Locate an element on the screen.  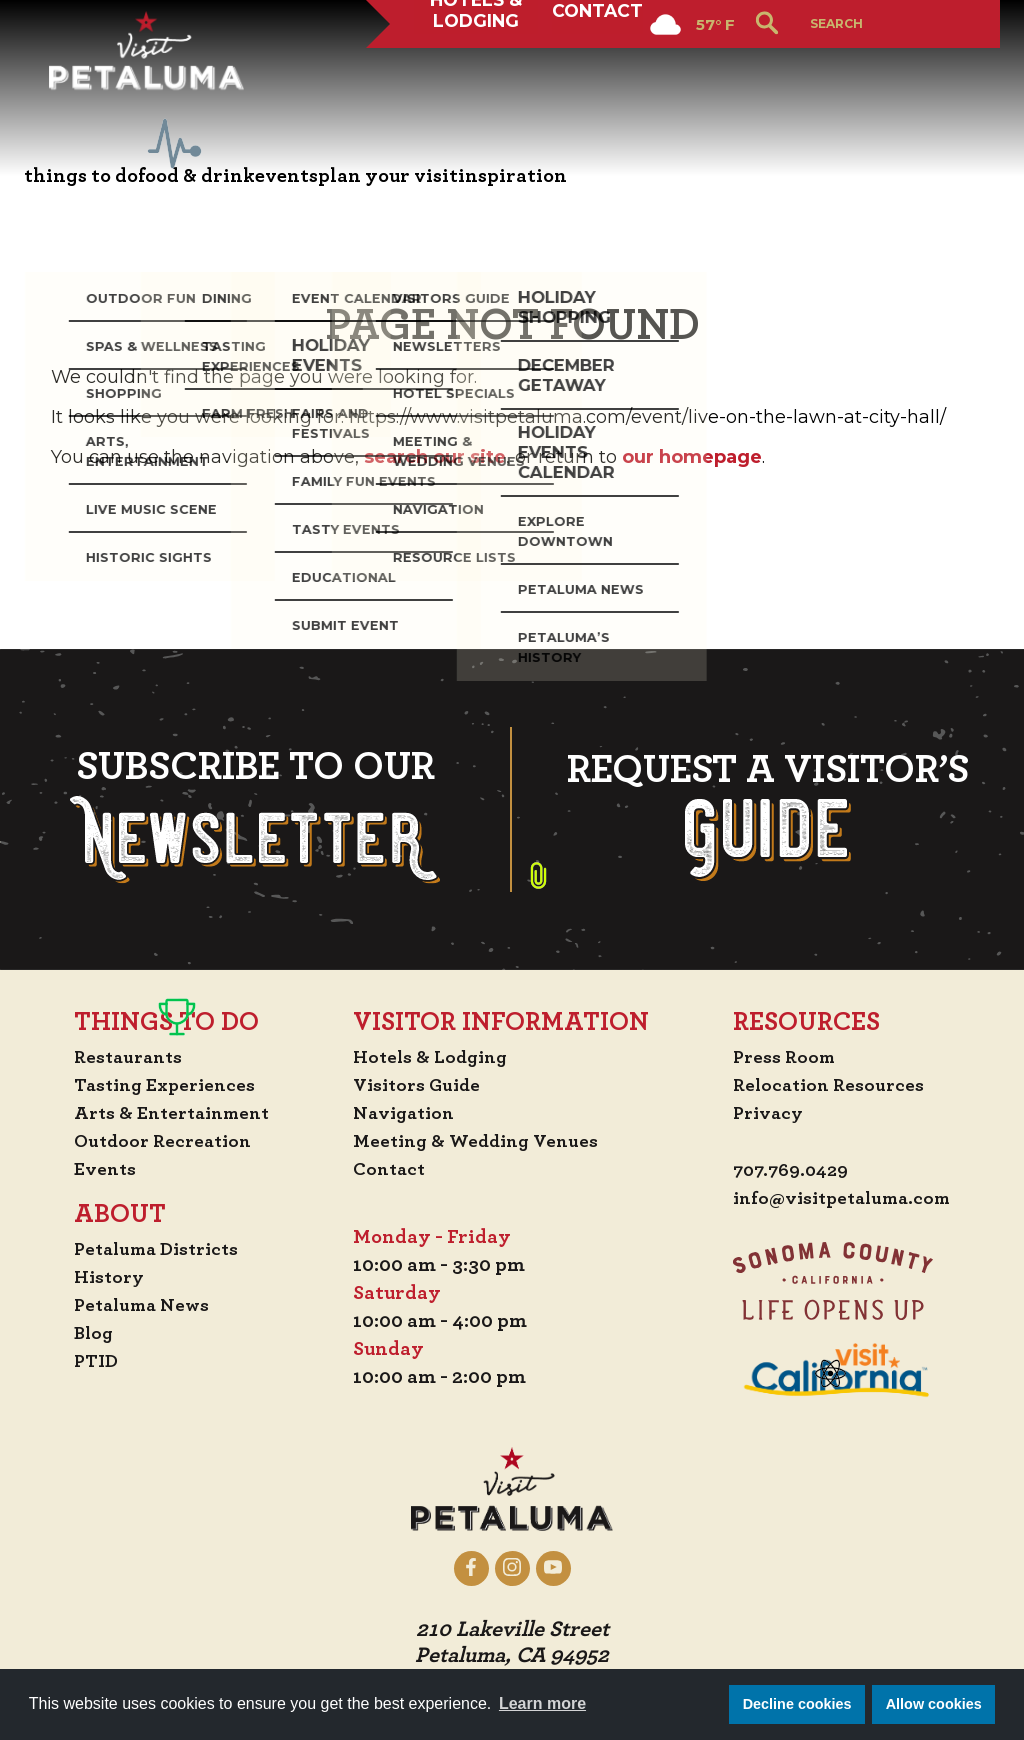
React framework or library logo is located at coordinates (830, 1373).